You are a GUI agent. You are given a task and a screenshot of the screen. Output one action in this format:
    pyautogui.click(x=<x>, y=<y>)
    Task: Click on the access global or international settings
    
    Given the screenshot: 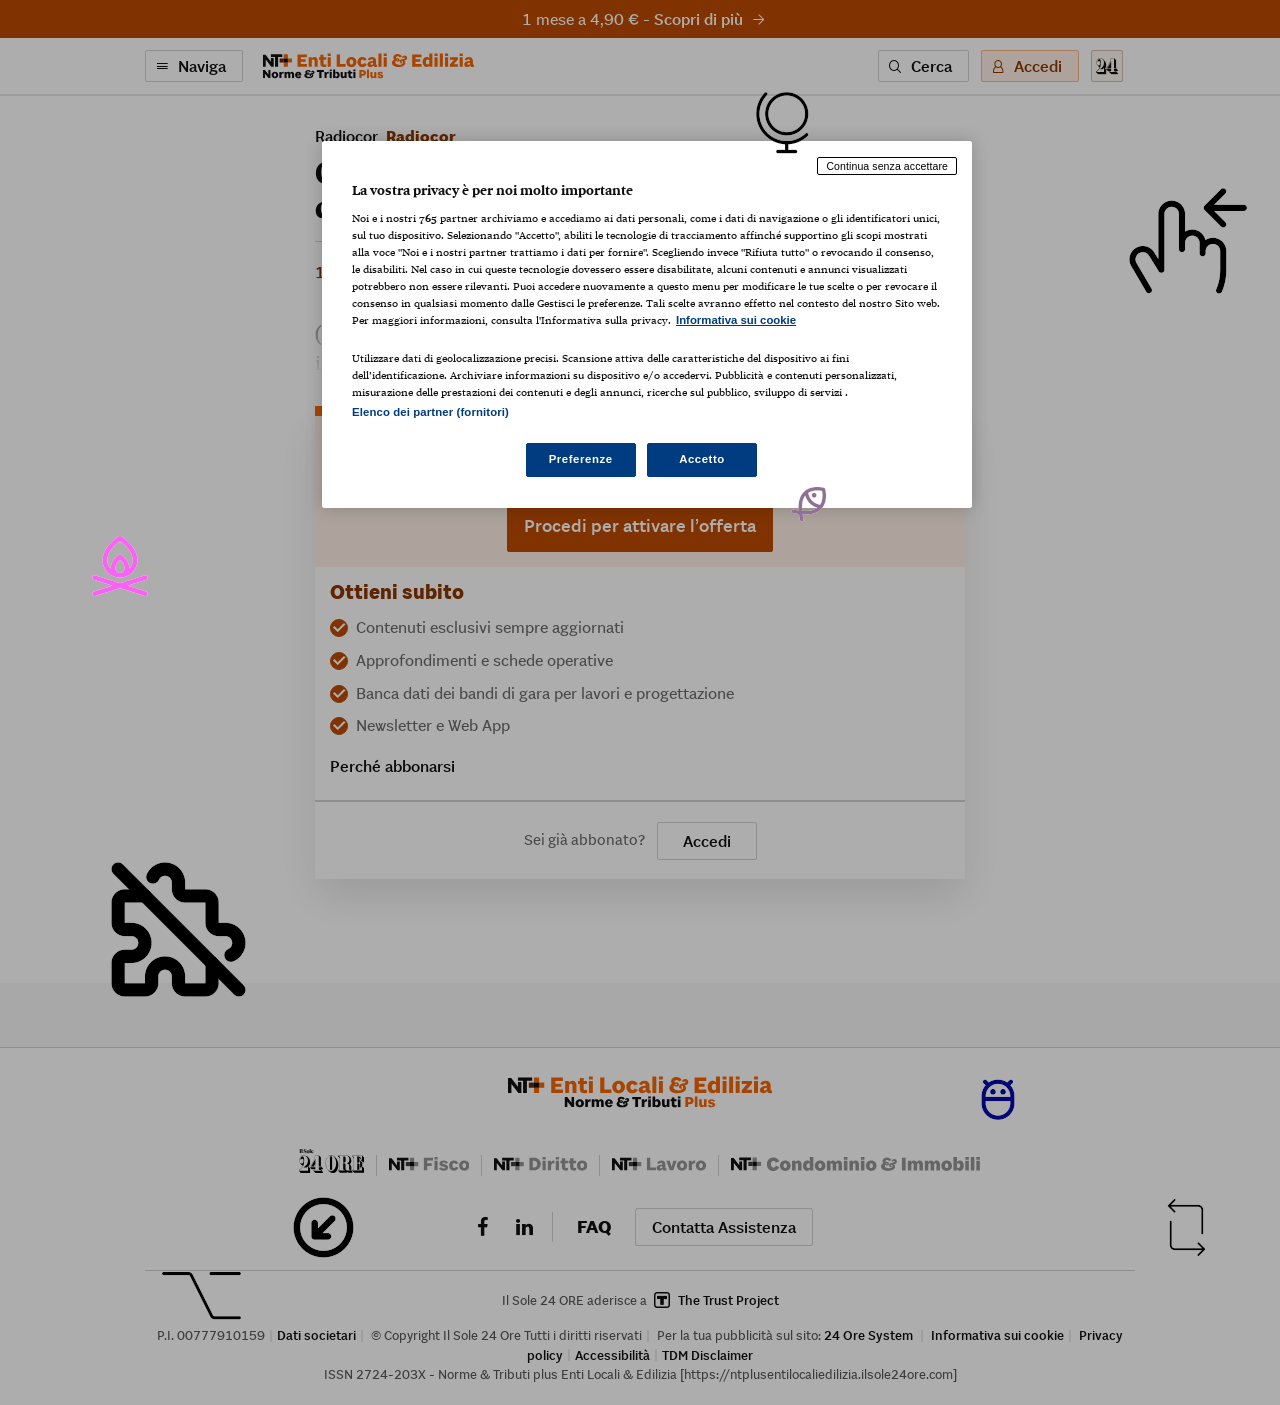 What is the action you would take?
    pyautogui.click(x=784, y=120)
    